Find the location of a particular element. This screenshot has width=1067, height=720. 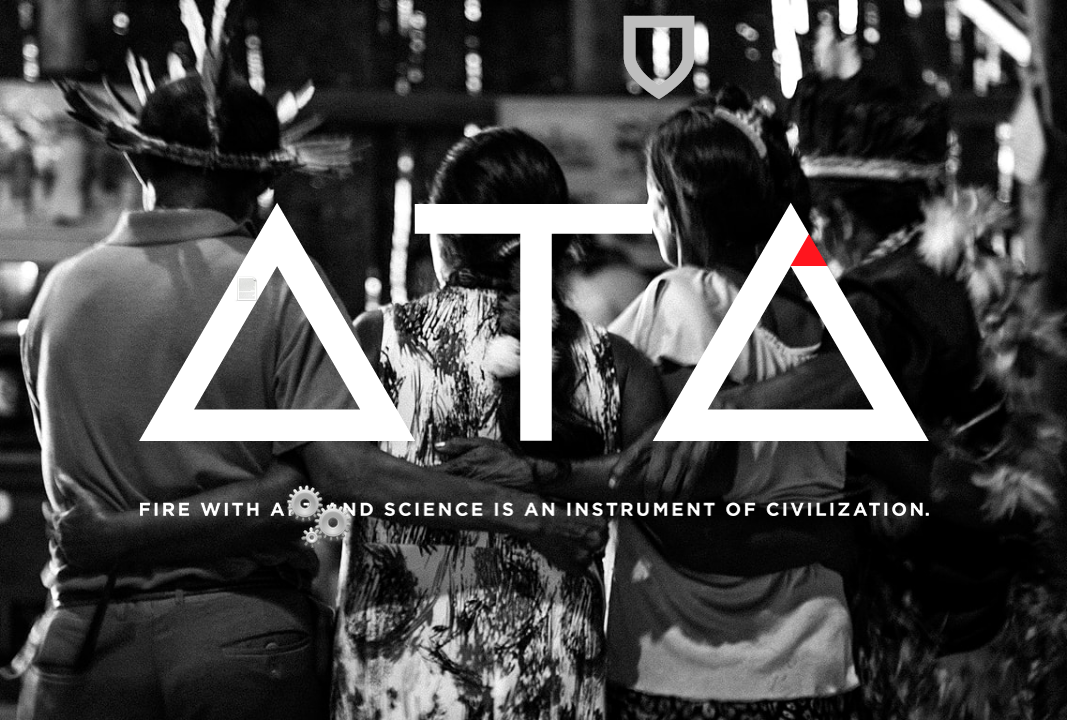

run a system process or script is located at coordinates (319, 518).